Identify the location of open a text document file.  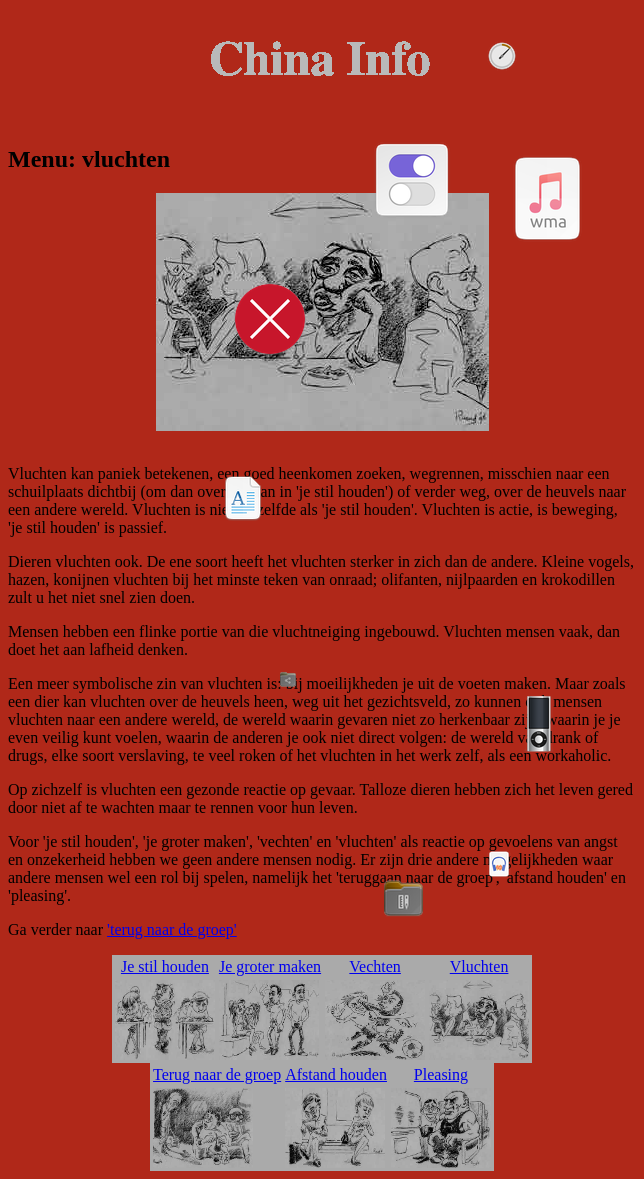
(243, 498).